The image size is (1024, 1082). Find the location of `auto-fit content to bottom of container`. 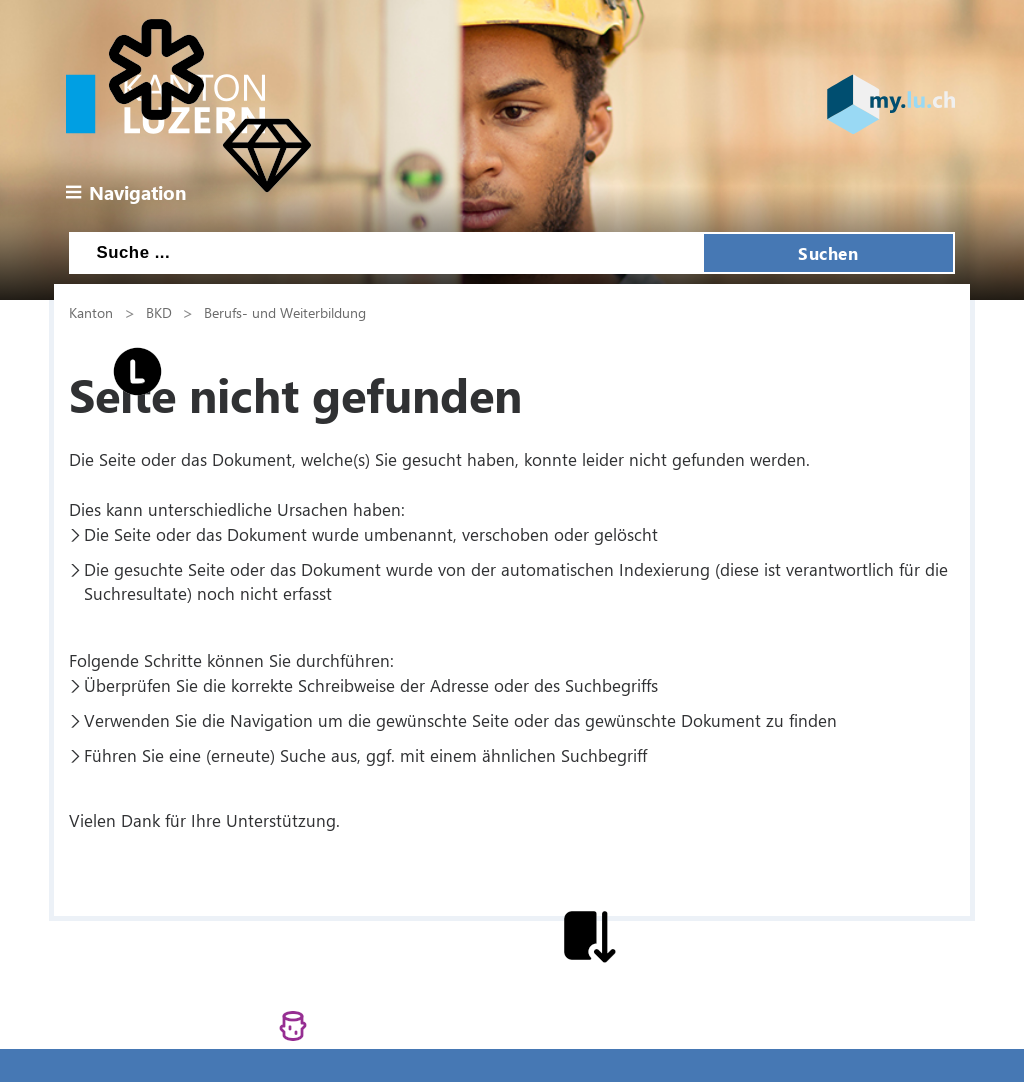

auto-fit content to bottom of container is located at coordinates (588, 935).